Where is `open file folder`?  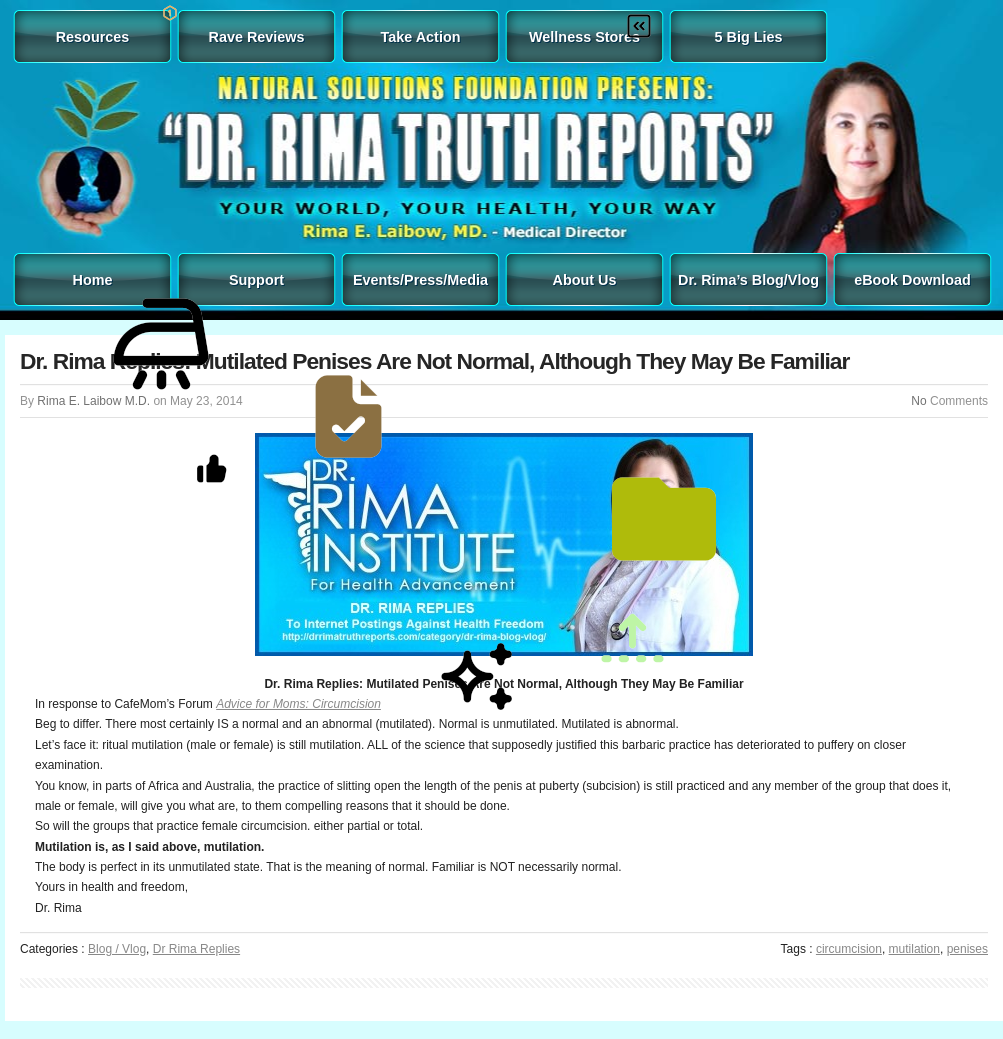
open file folder is located at coordinates (664, 519).